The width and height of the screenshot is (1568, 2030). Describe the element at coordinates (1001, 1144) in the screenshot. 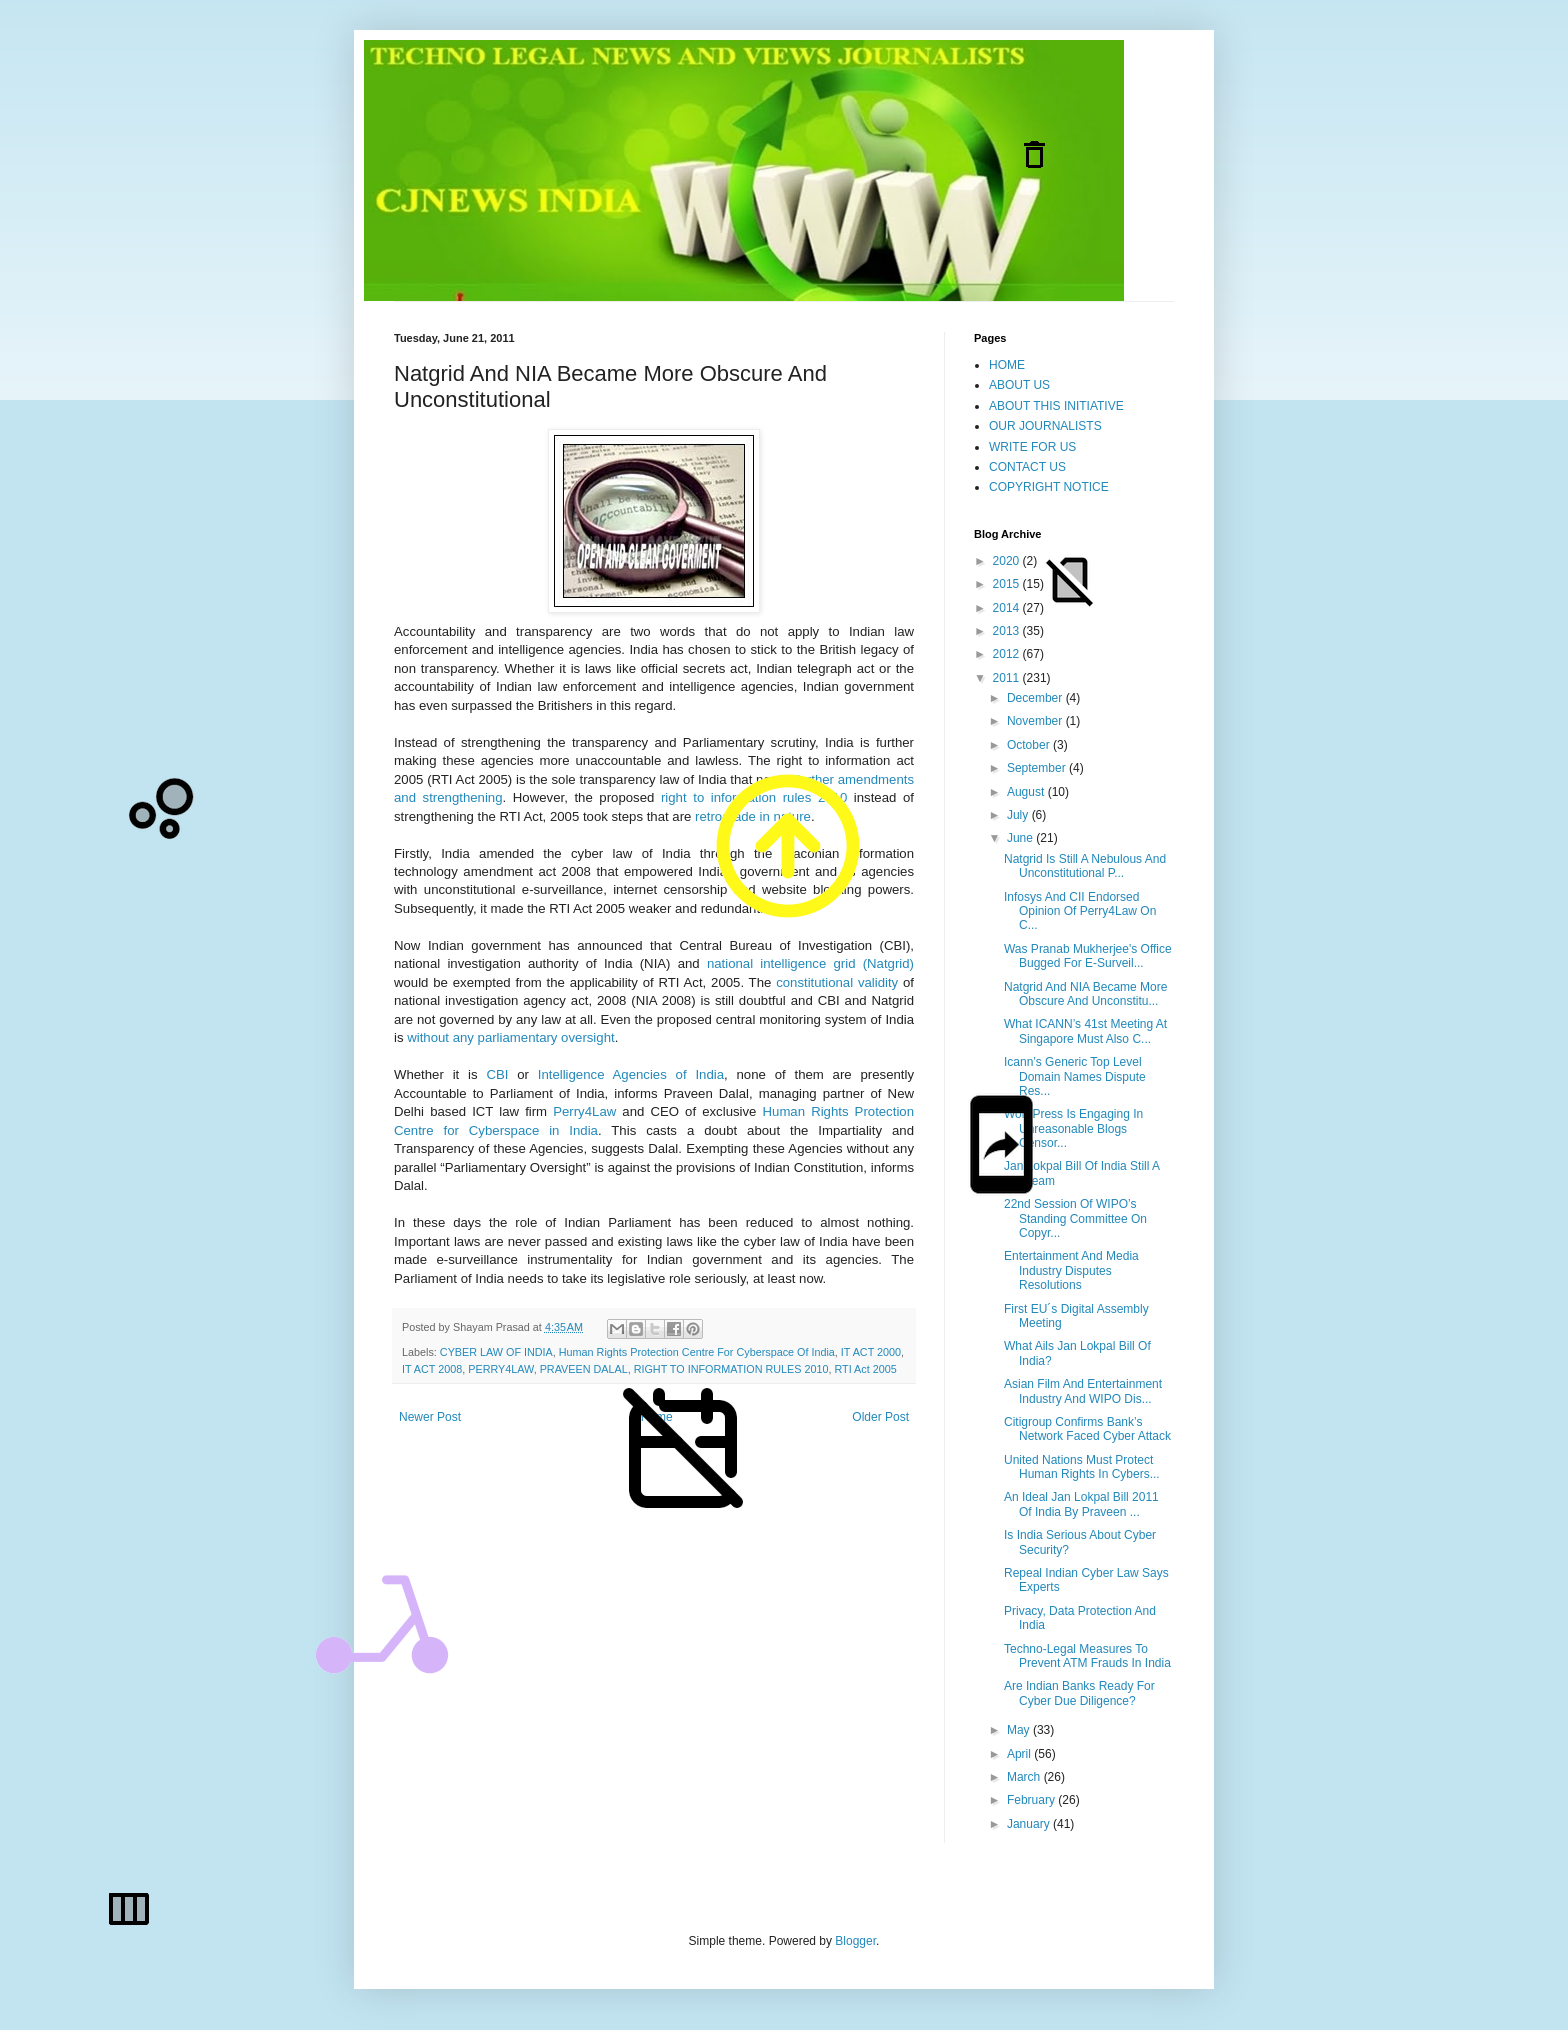

I see `share your mobile screen with others` at that location.